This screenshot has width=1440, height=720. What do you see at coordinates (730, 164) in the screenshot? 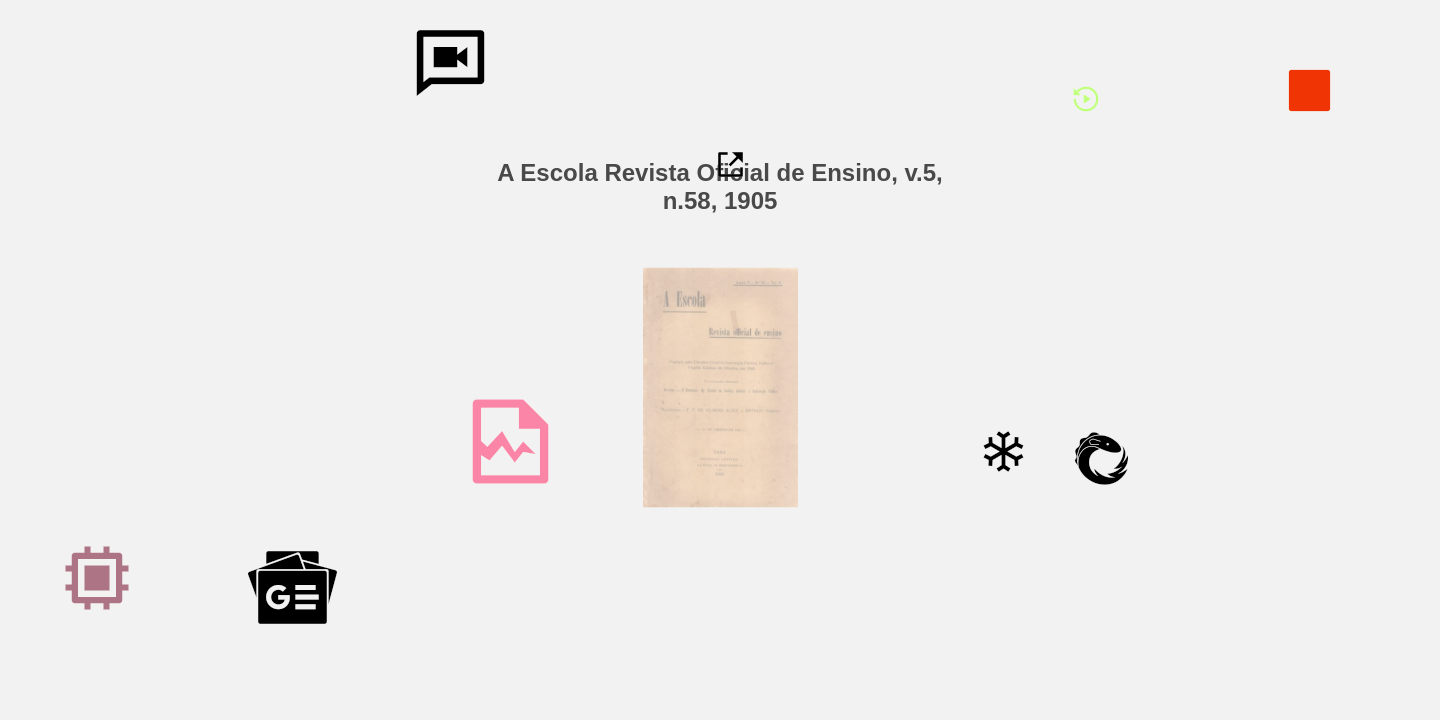
I see `open link in a new window or tab` at bounding box center [730, 164].